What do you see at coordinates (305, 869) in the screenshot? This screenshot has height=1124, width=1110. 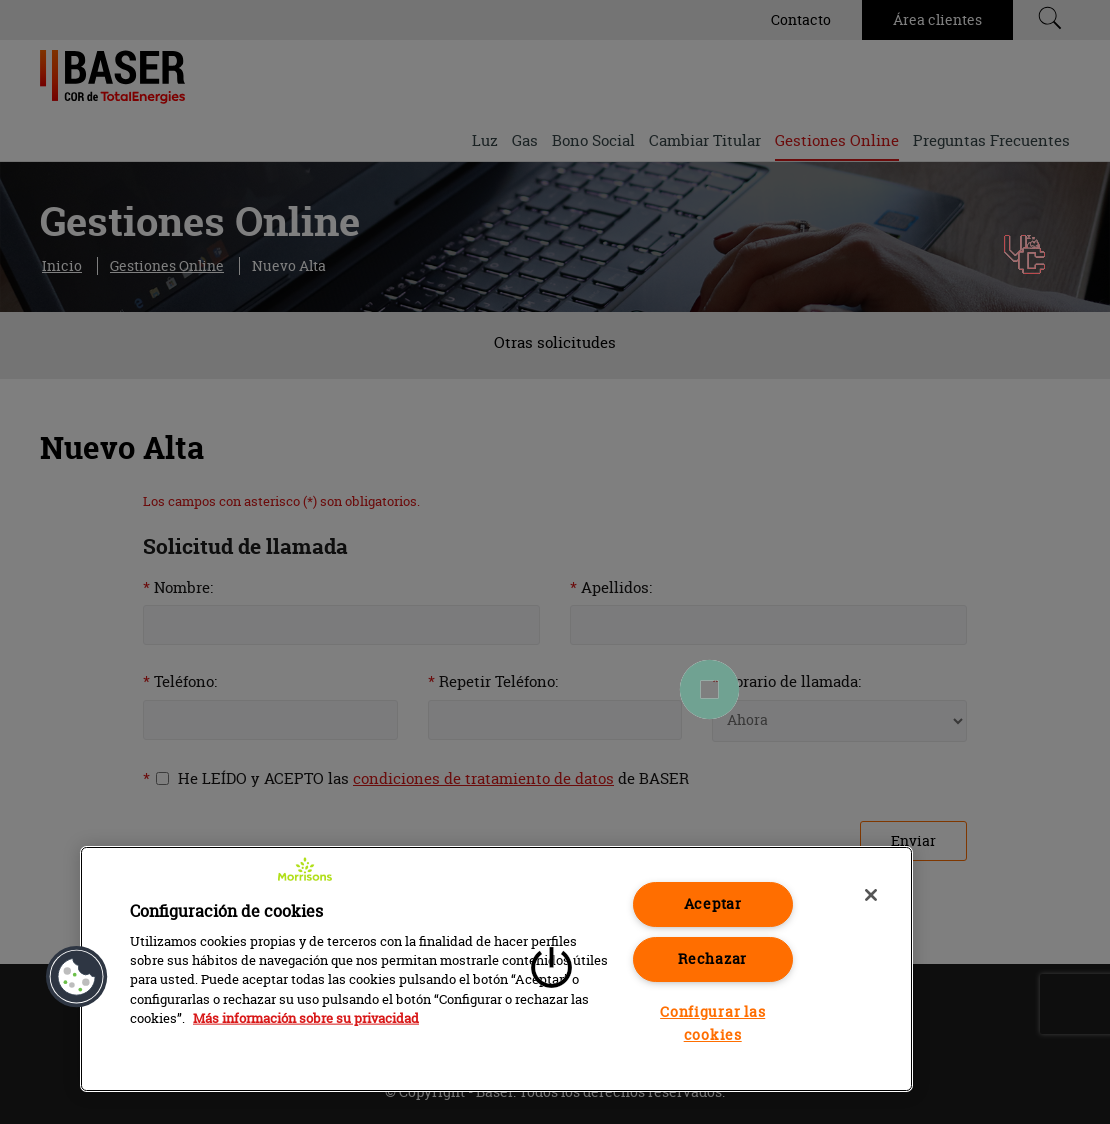 I see `morrisons supermarket app or website` at bounding box center [305, 869].